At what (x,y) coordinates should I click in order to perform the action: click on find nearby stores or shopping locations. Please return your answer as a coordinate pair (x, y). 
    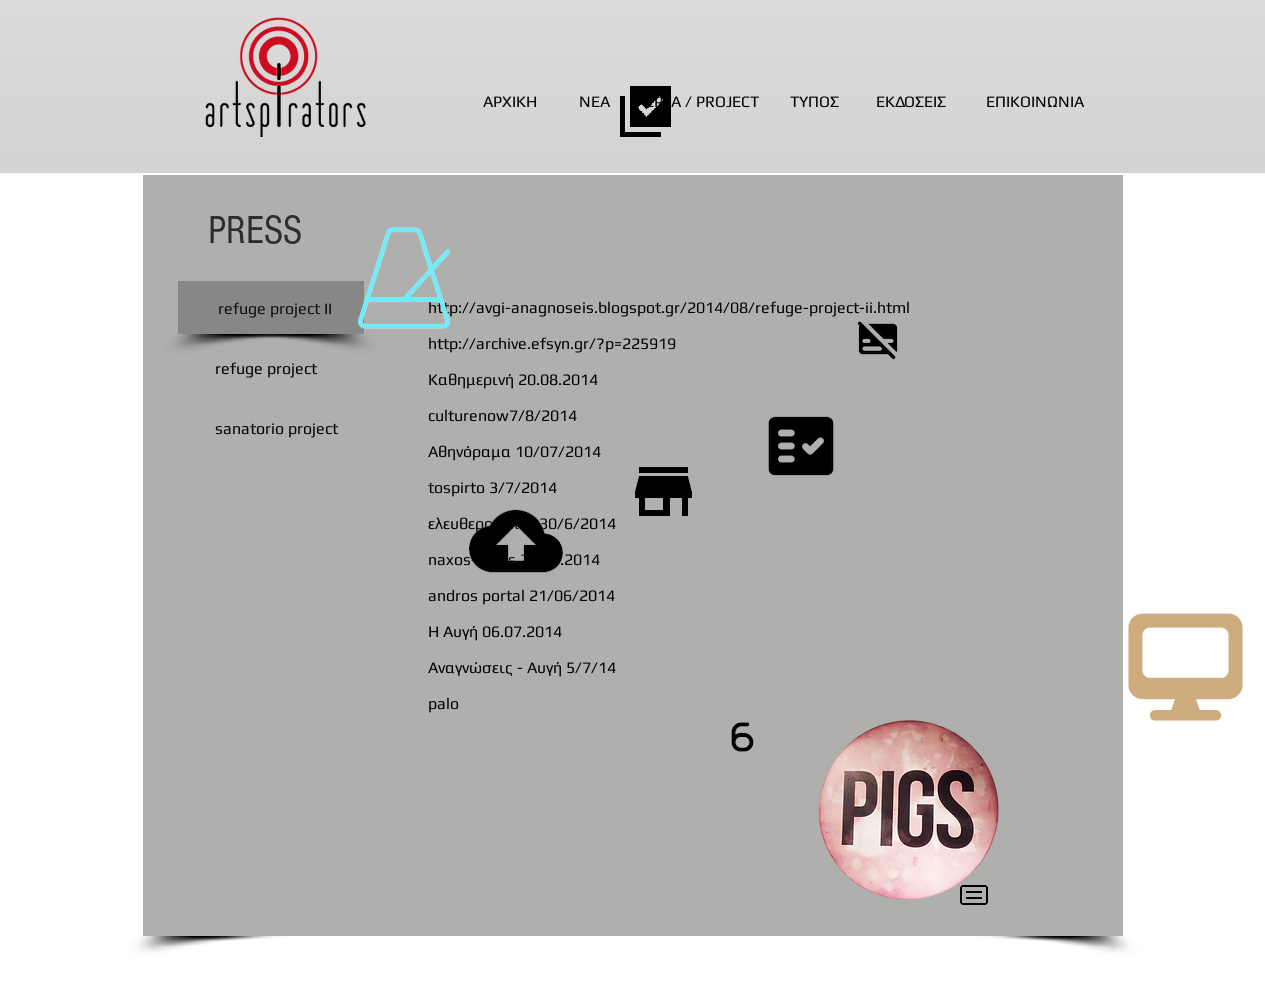
    Looking at the image, I should click on (663, 491).